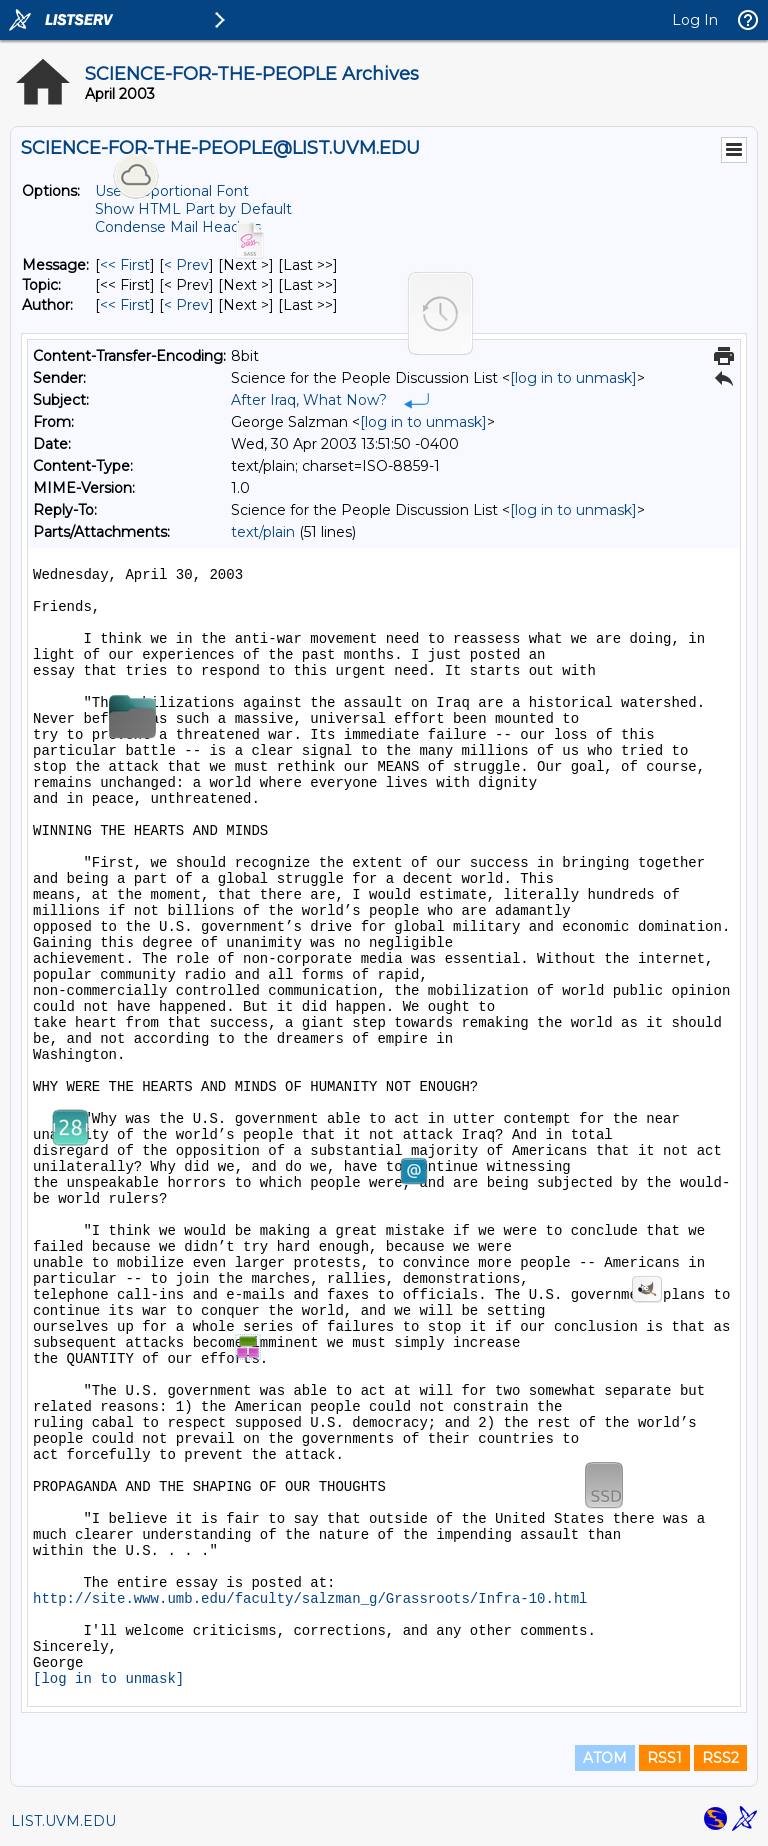 The width and height of the screenshot is (768, 1846). I want to click on open the calendar app, so click(70, 1127).